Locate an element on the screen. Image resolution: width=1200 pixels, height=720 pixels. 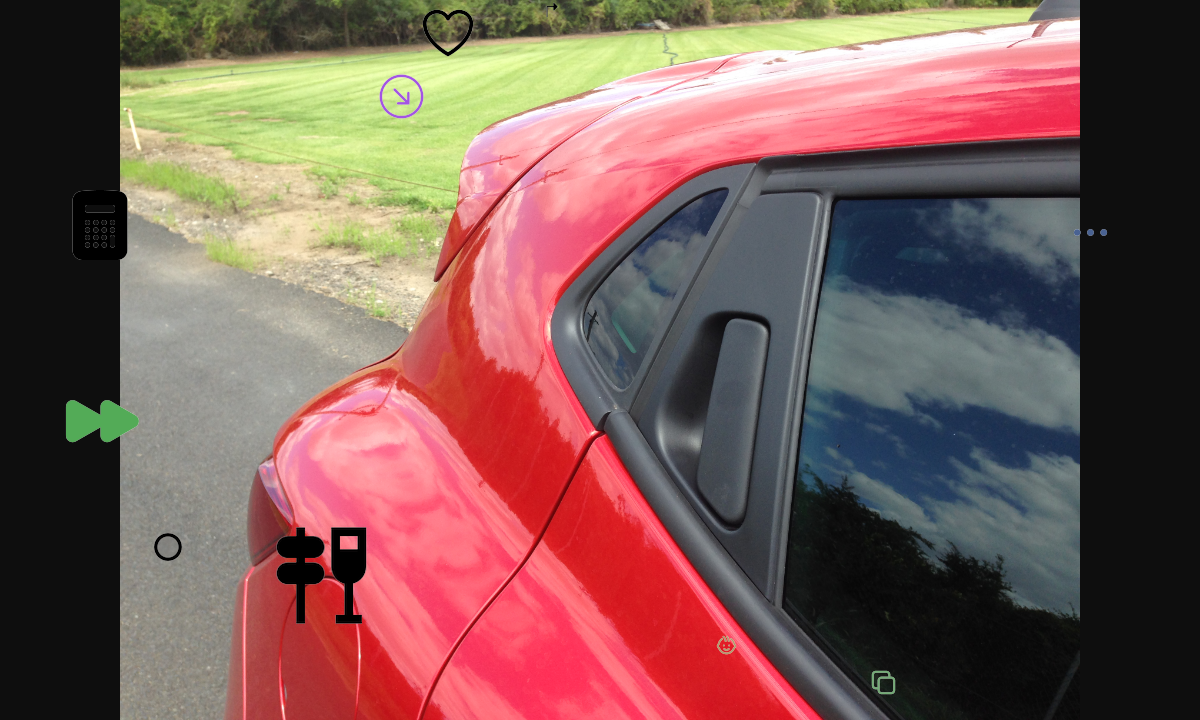
copy to clipboard is located at coordinates (883, 682).